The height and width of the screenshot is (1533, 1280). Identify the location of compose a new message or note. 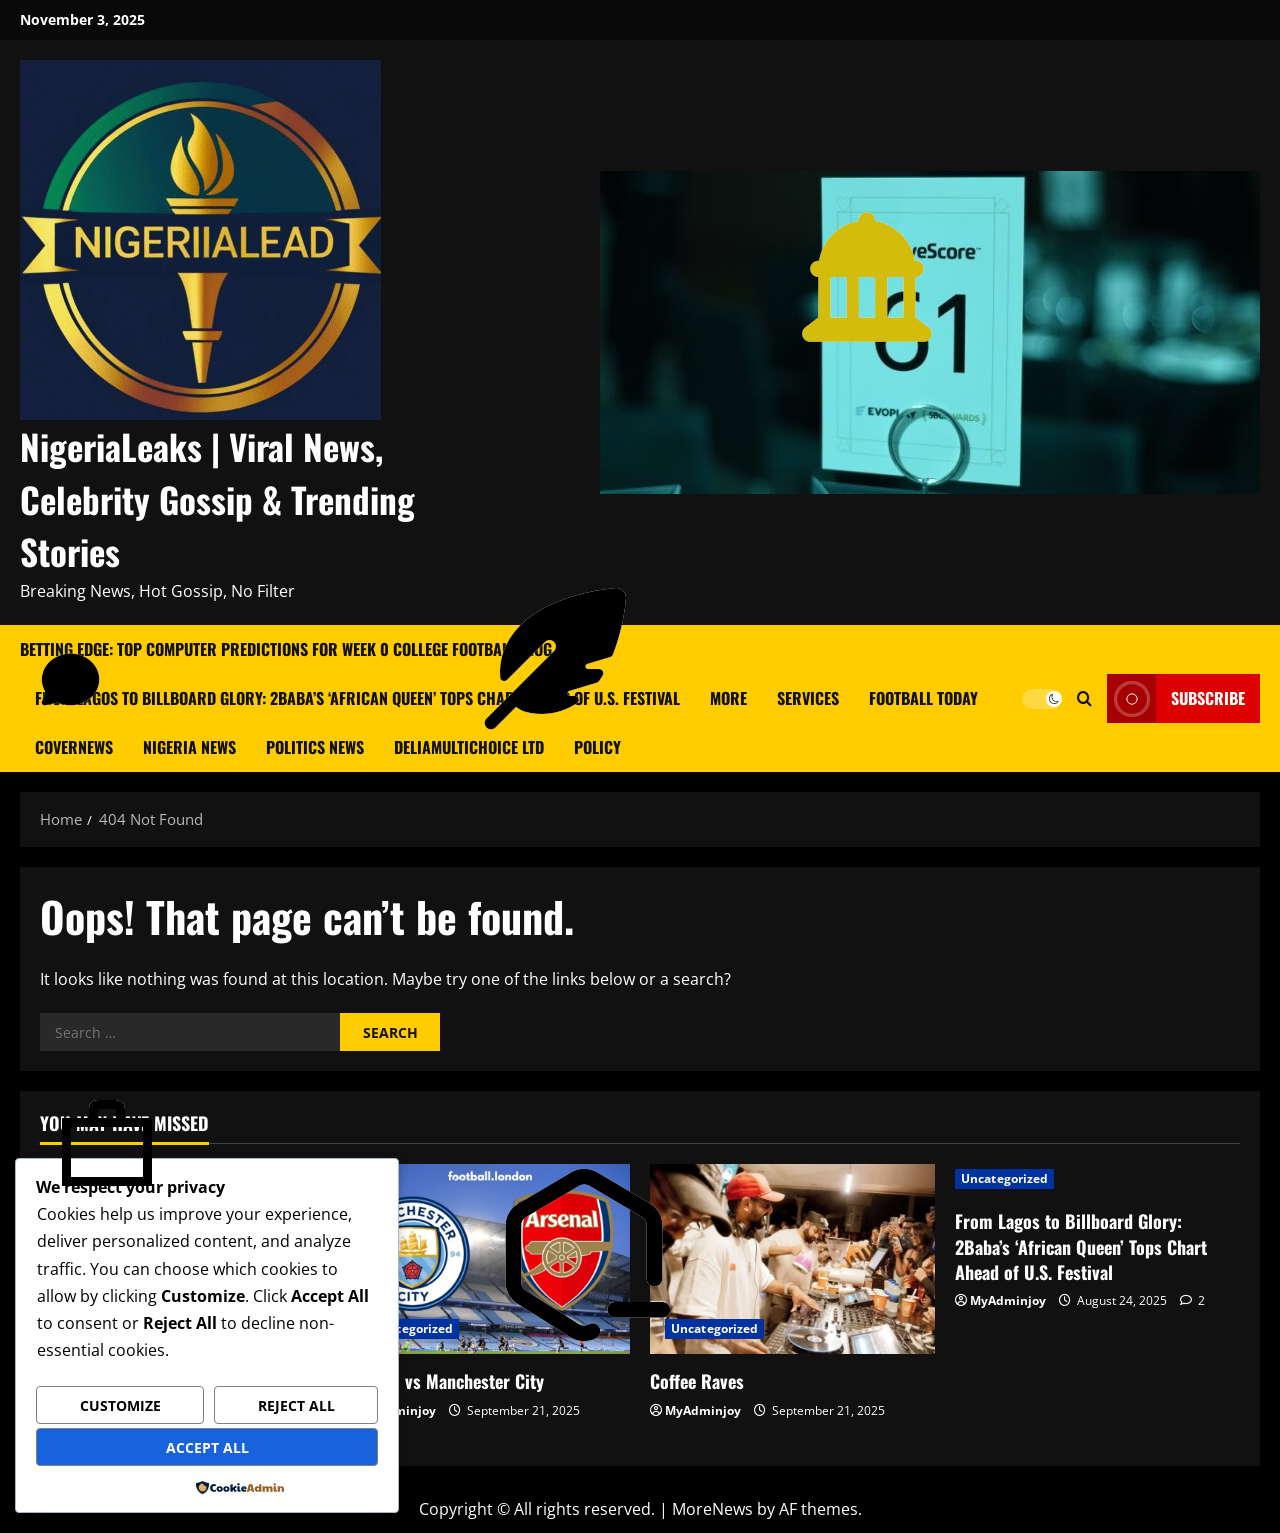
(554, 660).